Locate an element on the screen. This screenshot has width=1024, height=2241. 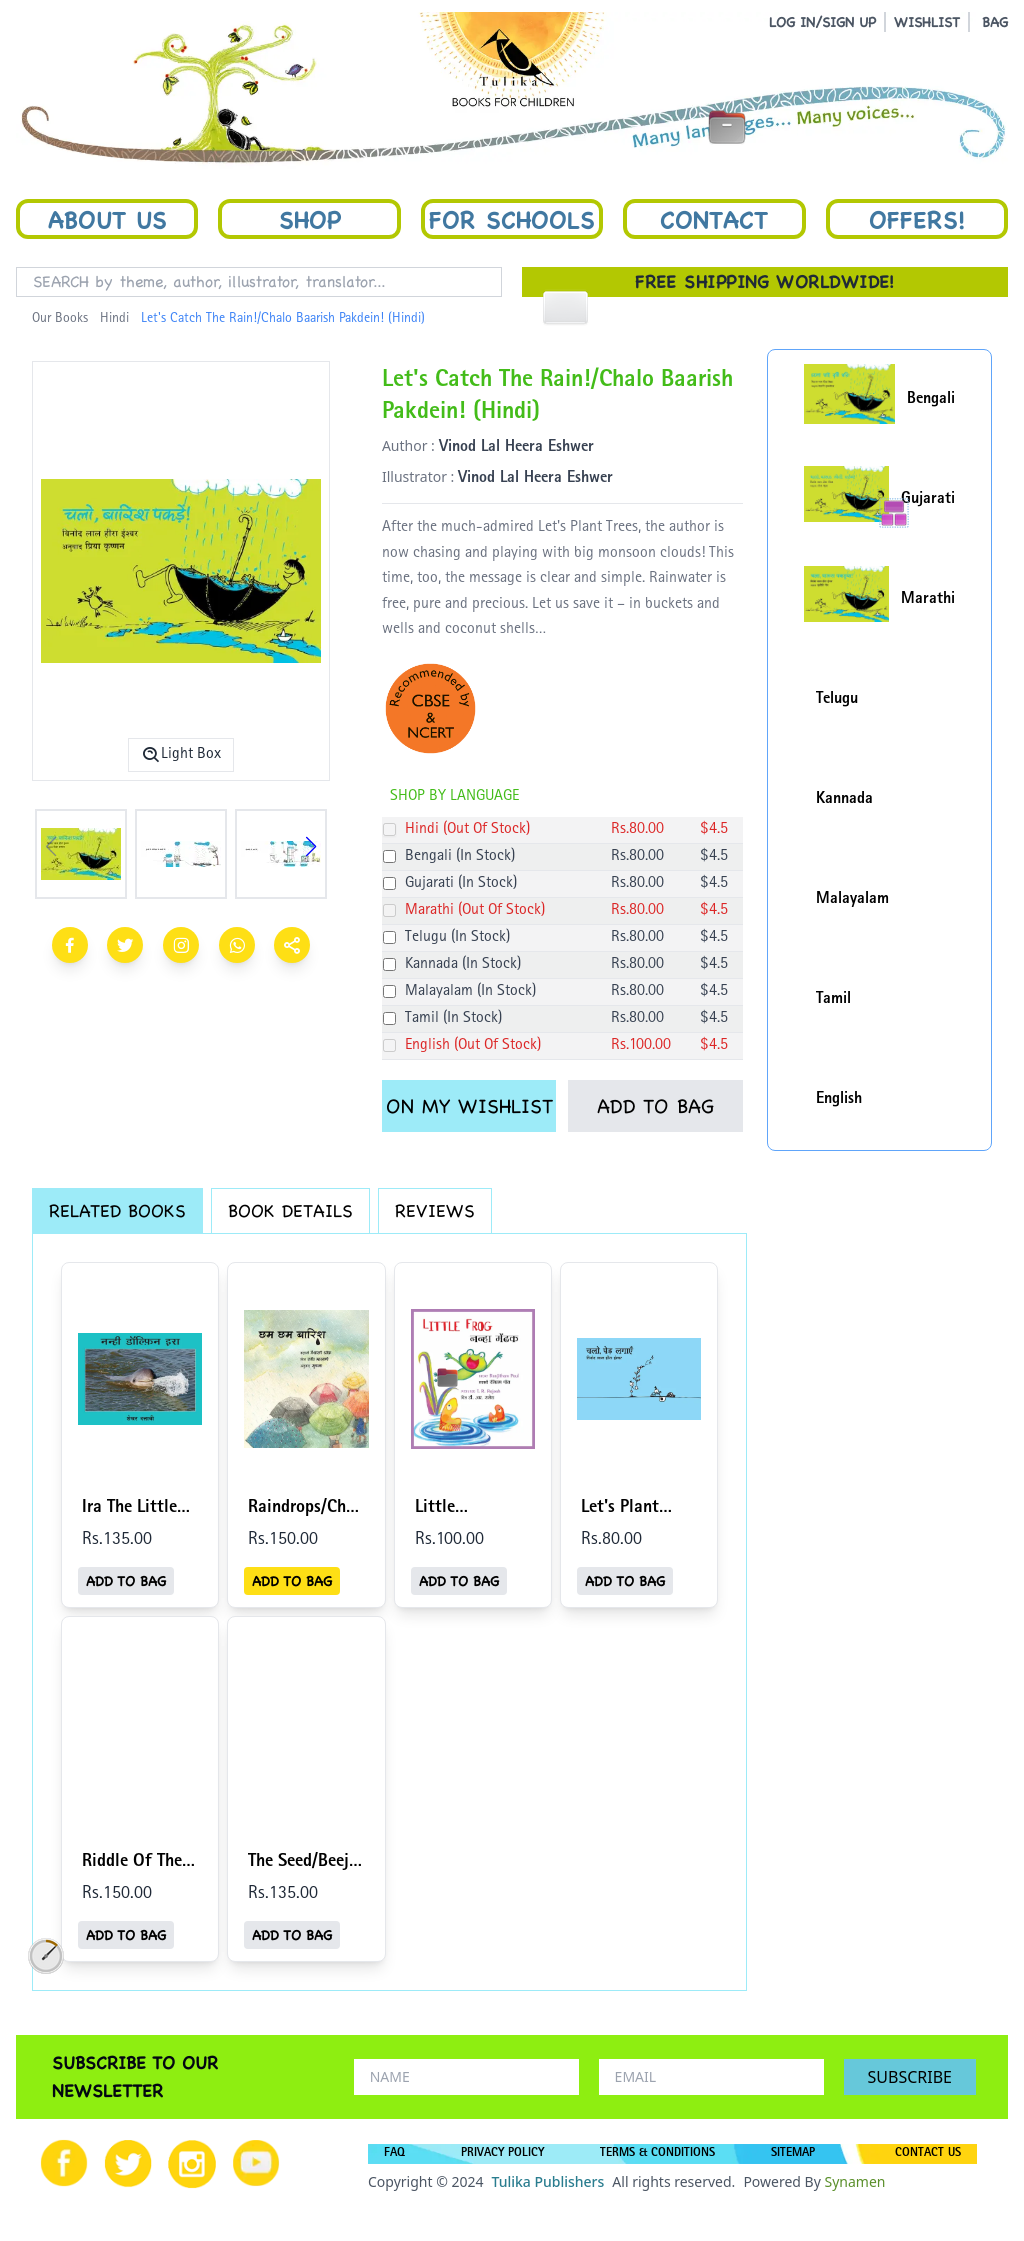
open the file manager application is located at coordinates (727, 127).